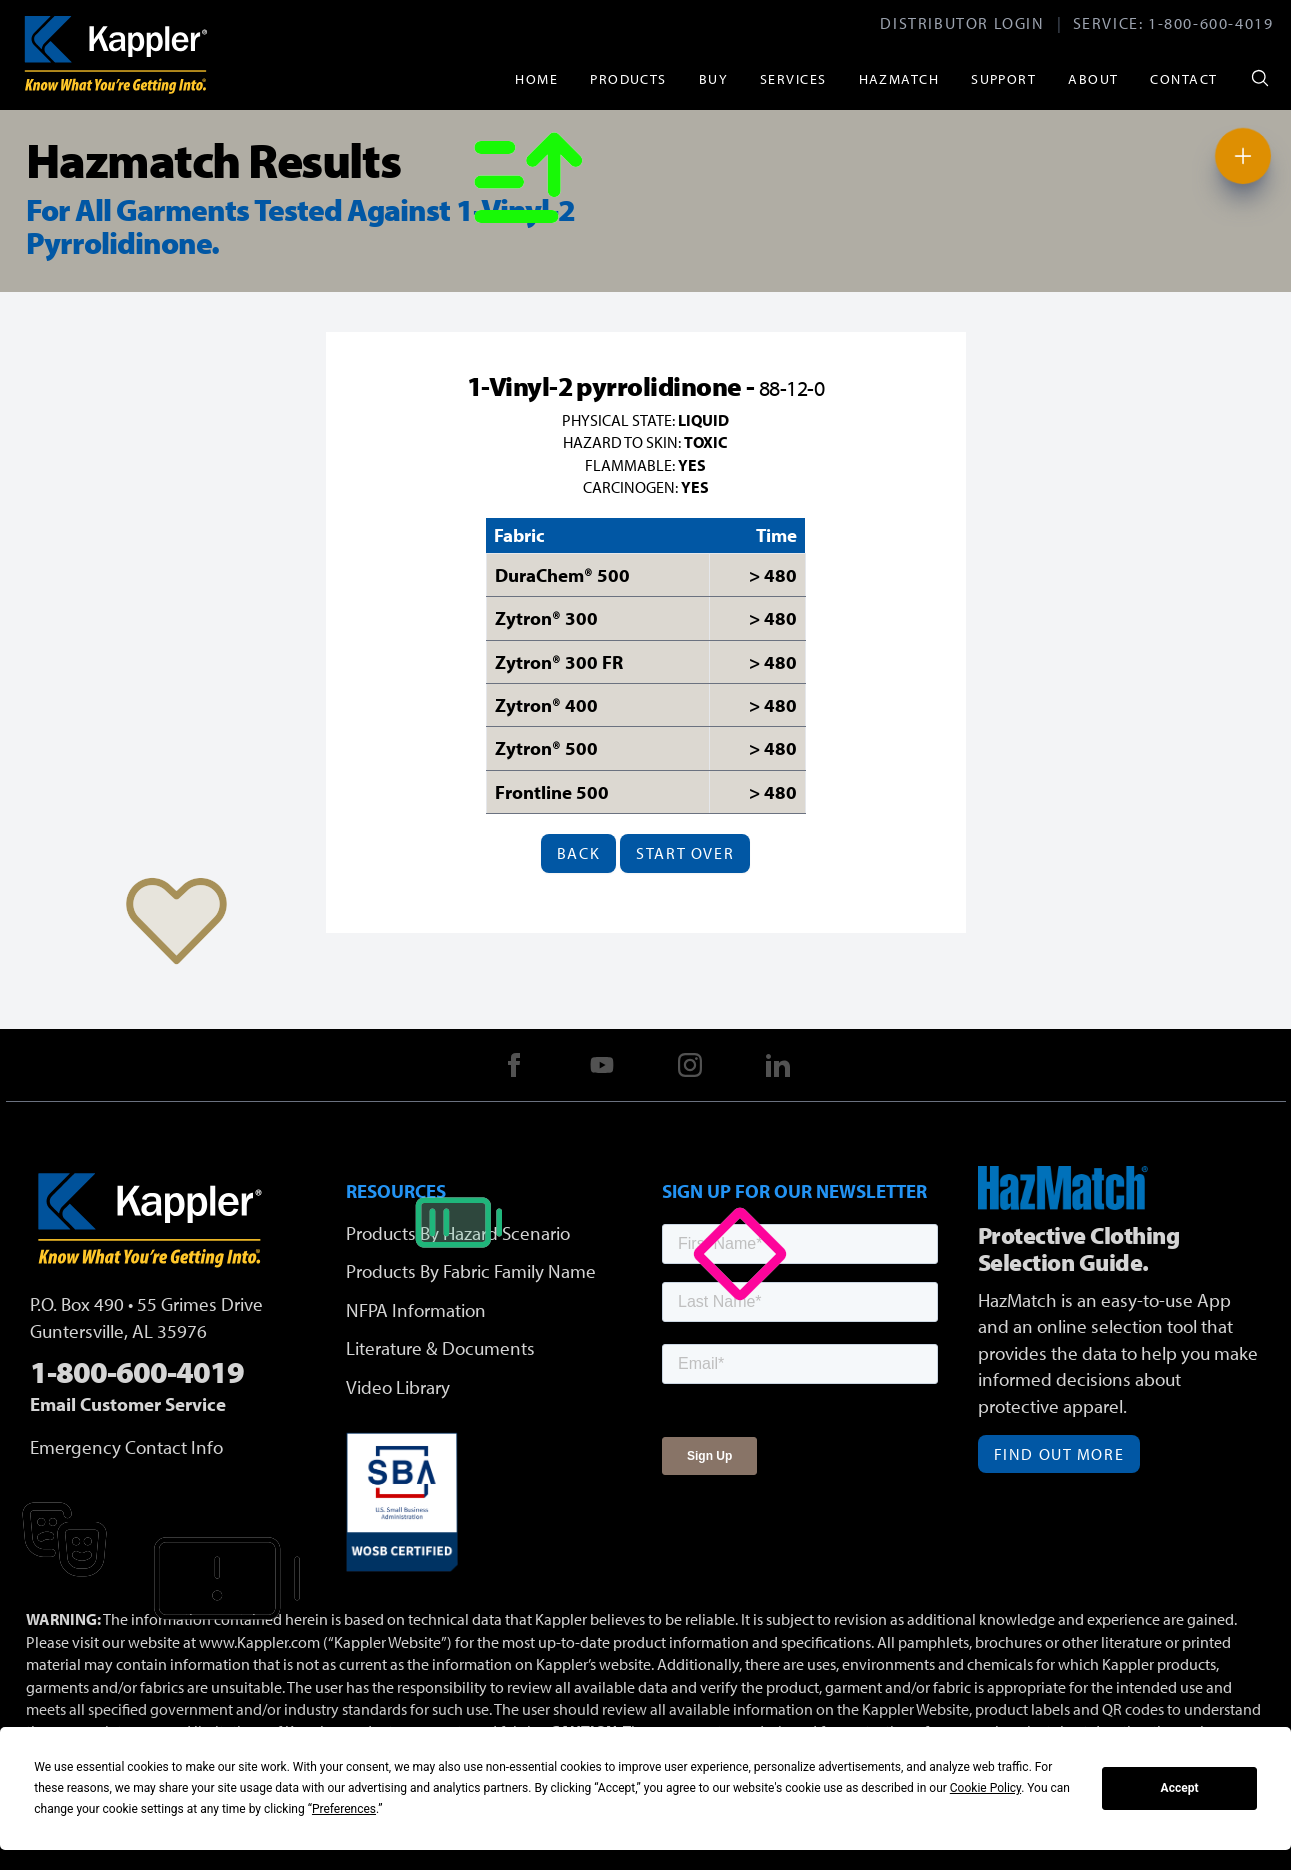 The width and height of the screenshot is (1291, 1870). I want to click on access theater or entertainment options, so click(64, 1537).